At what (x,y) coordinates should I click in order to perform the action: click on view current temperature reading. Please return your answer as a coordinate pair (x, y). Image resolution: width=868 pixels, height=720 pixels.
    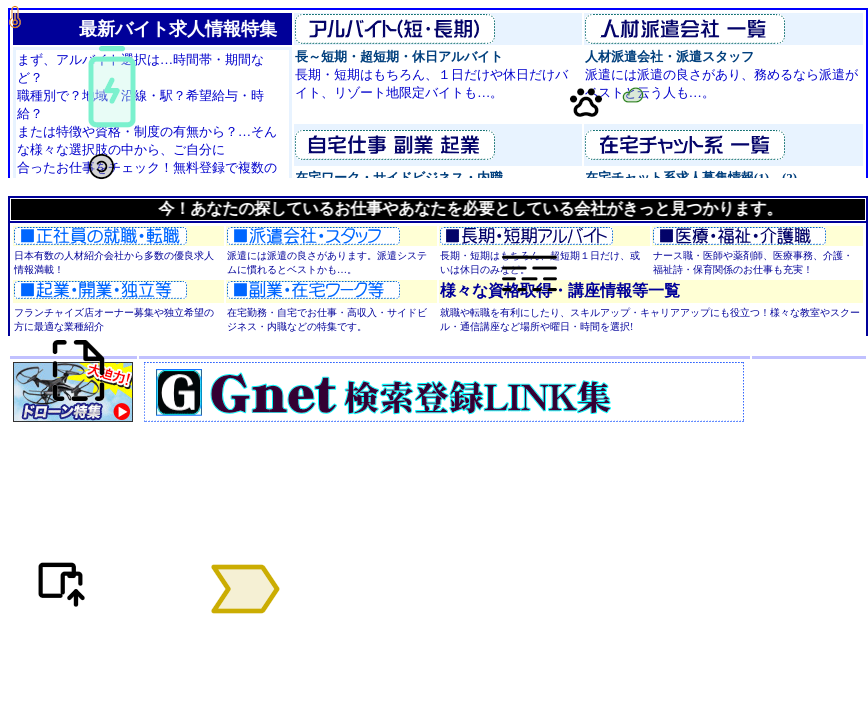
    Looking at the image, I should click on (15, 17).